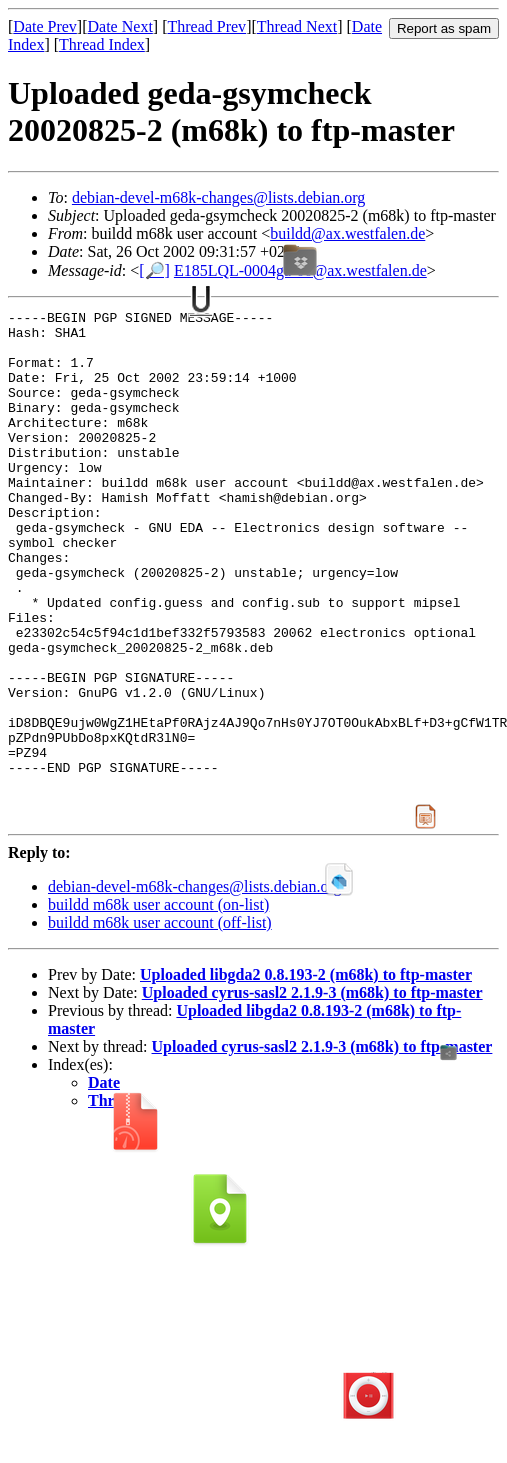 The height and width of the screenshot is (1463, 507). Describe the element at coordinates (425, 816) in the screenshot. I see `open a presentation file` at that location.